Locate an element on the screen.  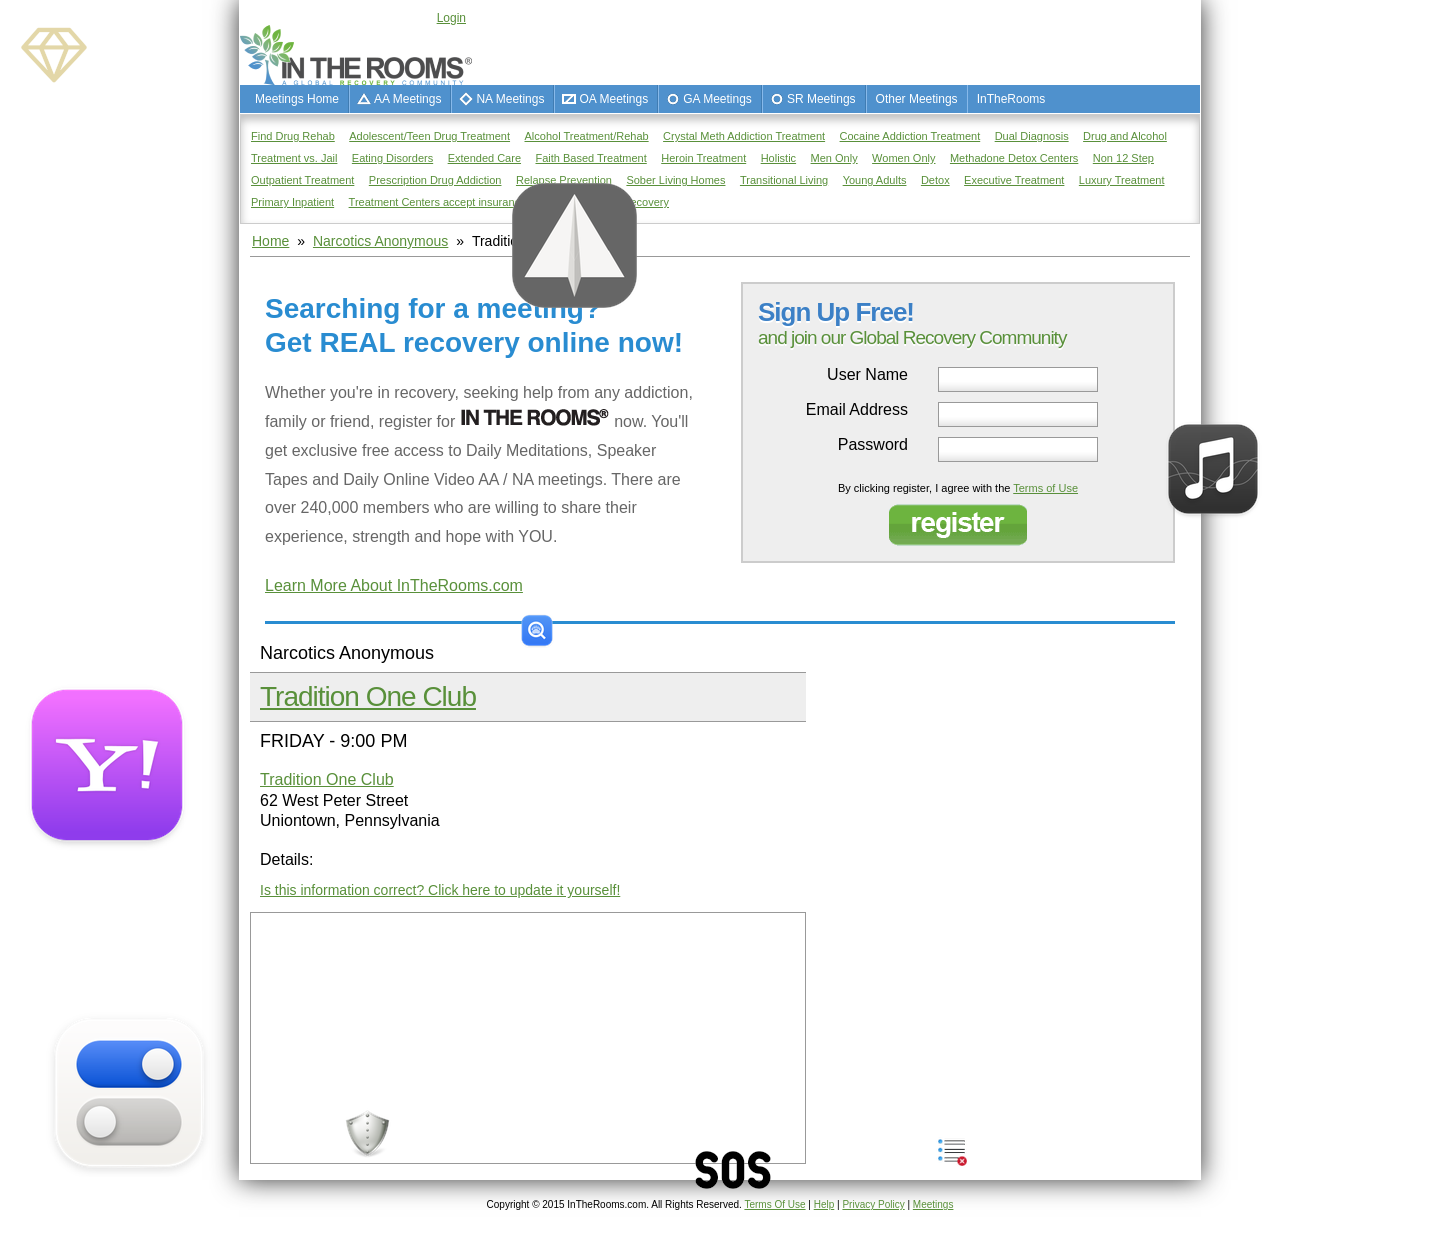
open Yahoo web app is located at coordinates (107, 765).